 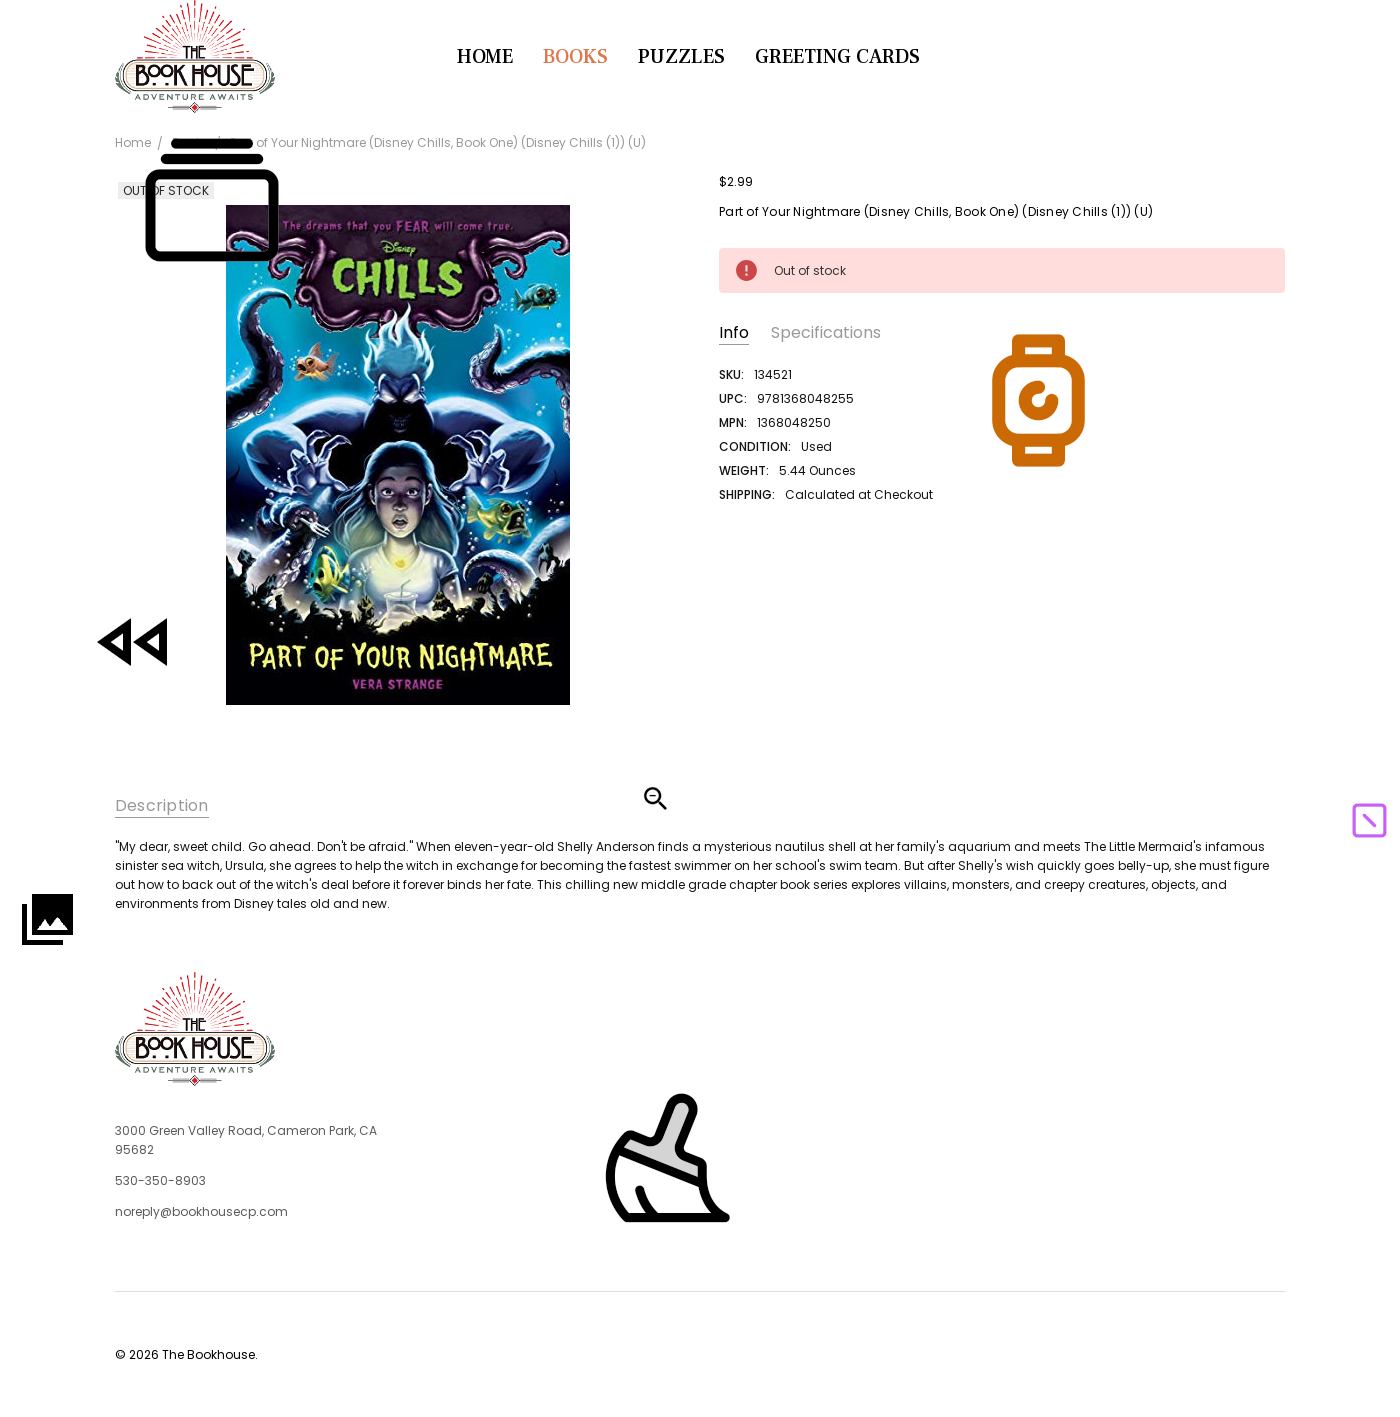 I want to click on zoom out of the current view, so click(x=656, y=799).